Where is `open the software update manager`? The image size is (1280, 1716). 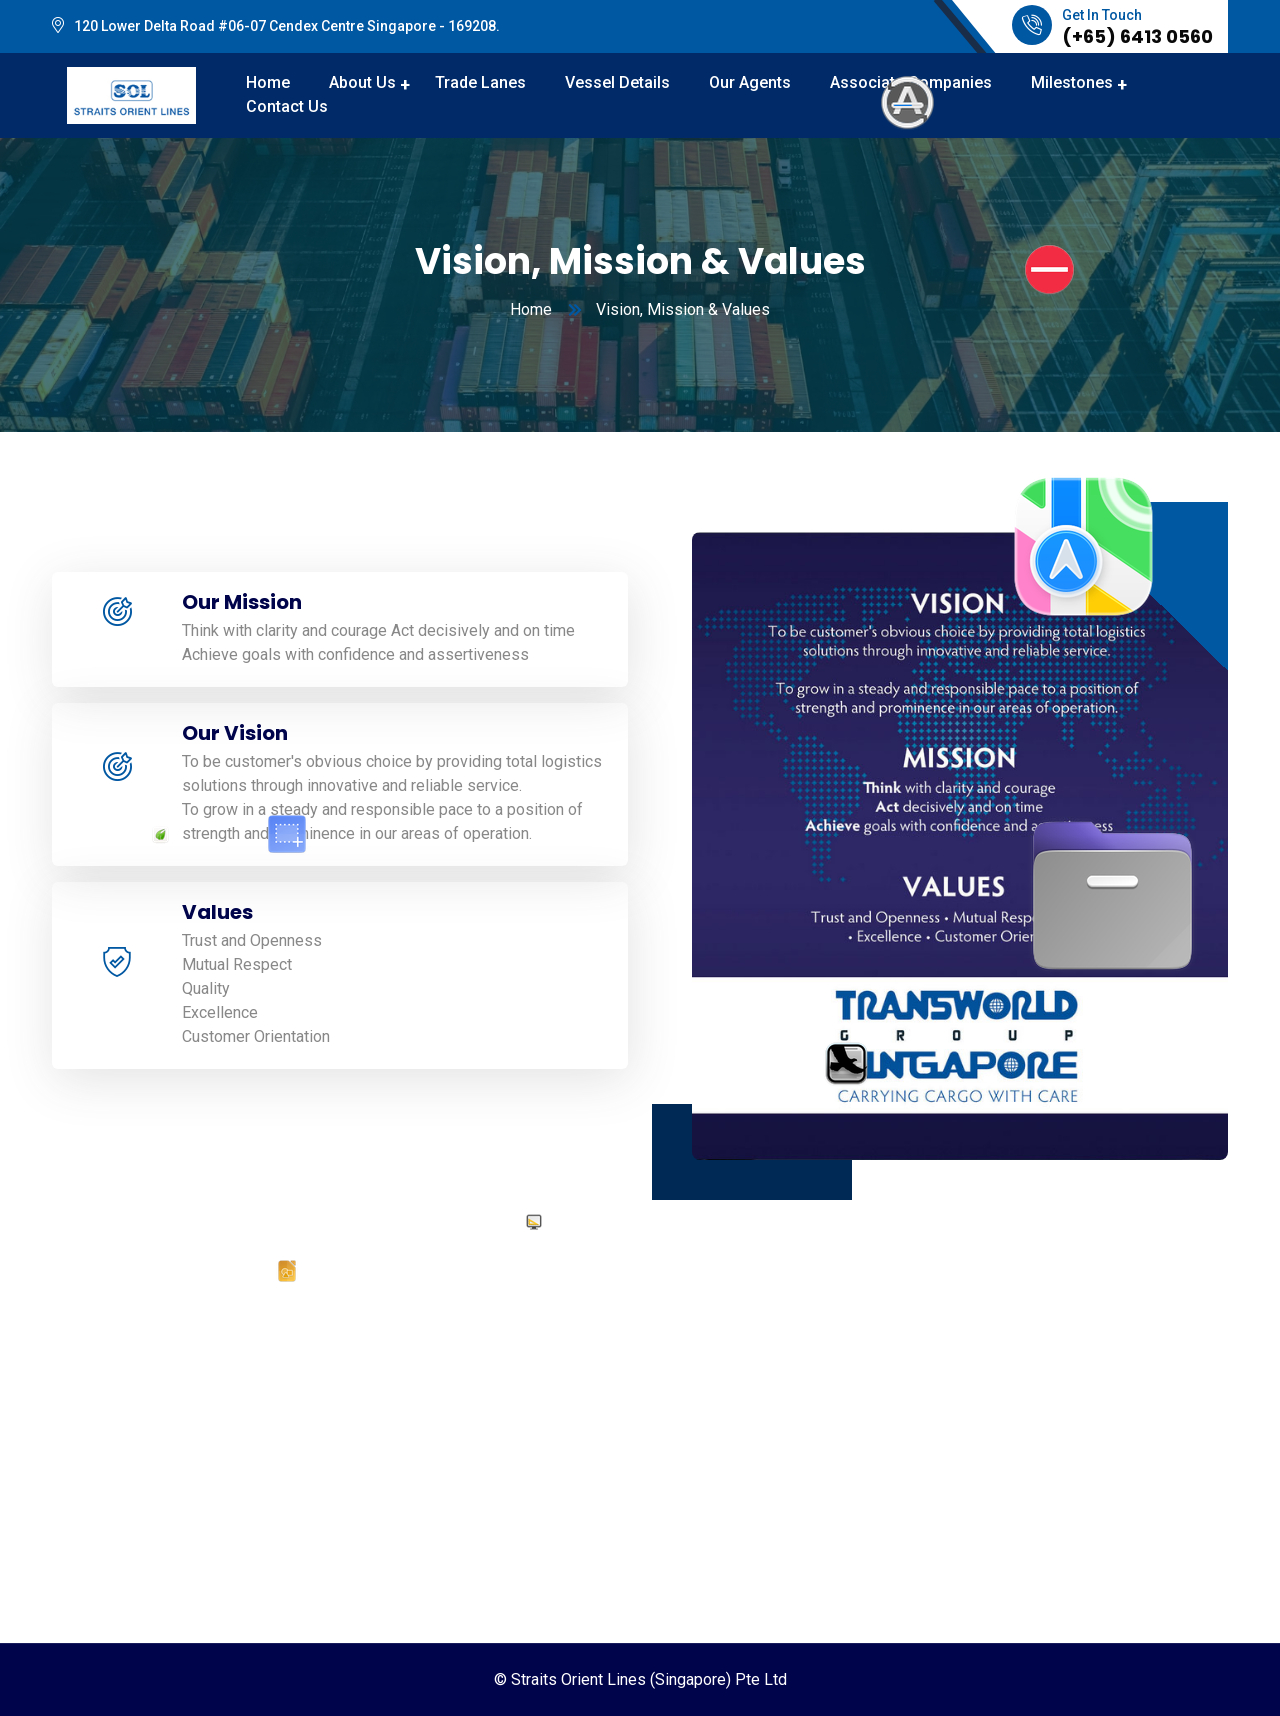
open the software update manager is located at coordinates (907, 102).